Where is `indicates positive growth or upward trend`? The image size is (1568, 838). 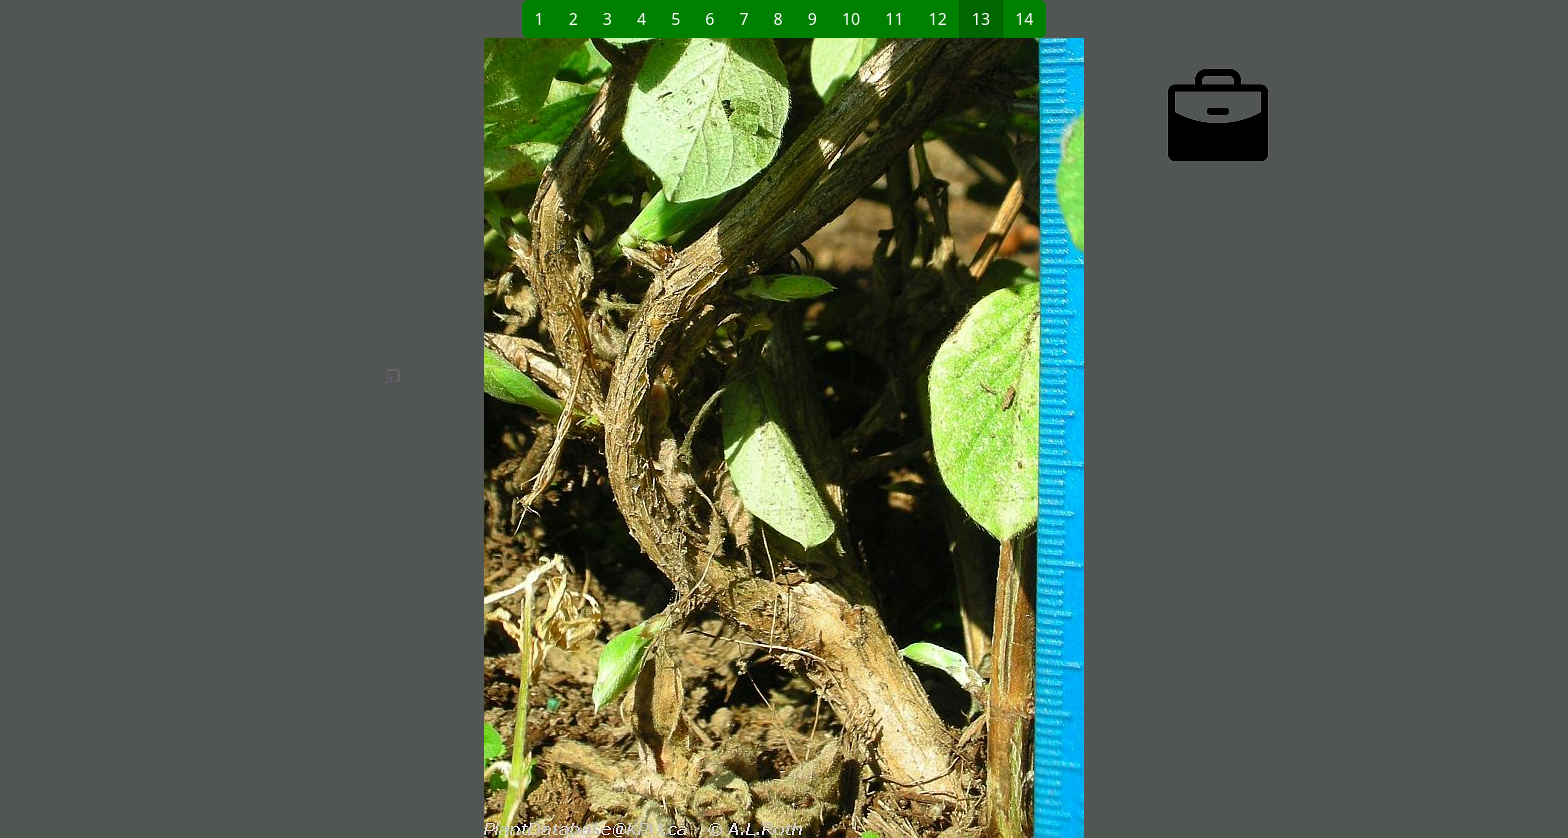
indicates positive growth or upward trend is located at coordinates (554, 252).